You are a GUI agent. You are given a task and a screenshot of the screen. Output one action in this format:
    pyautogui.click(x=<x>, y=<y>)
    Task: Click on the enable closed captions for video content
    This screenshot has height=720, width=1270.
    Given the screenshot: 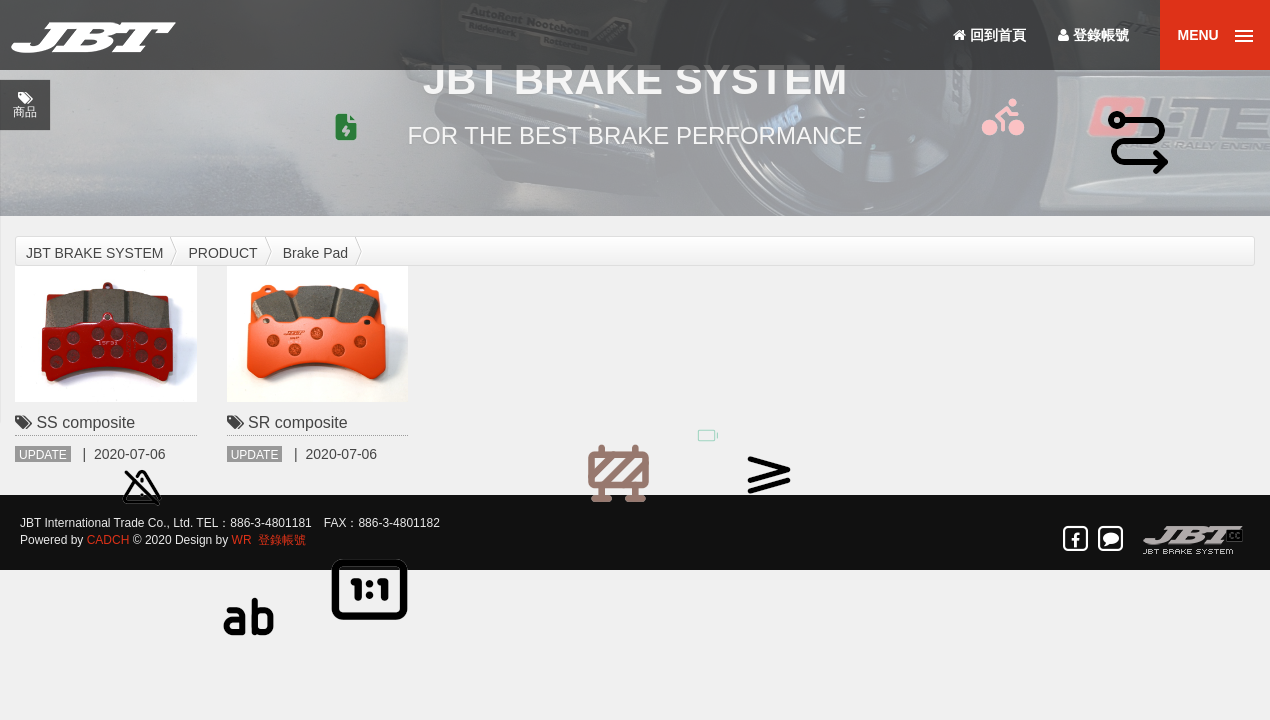 What is the action you would take?
    pyautogui.click(x=1234, y=535)
    